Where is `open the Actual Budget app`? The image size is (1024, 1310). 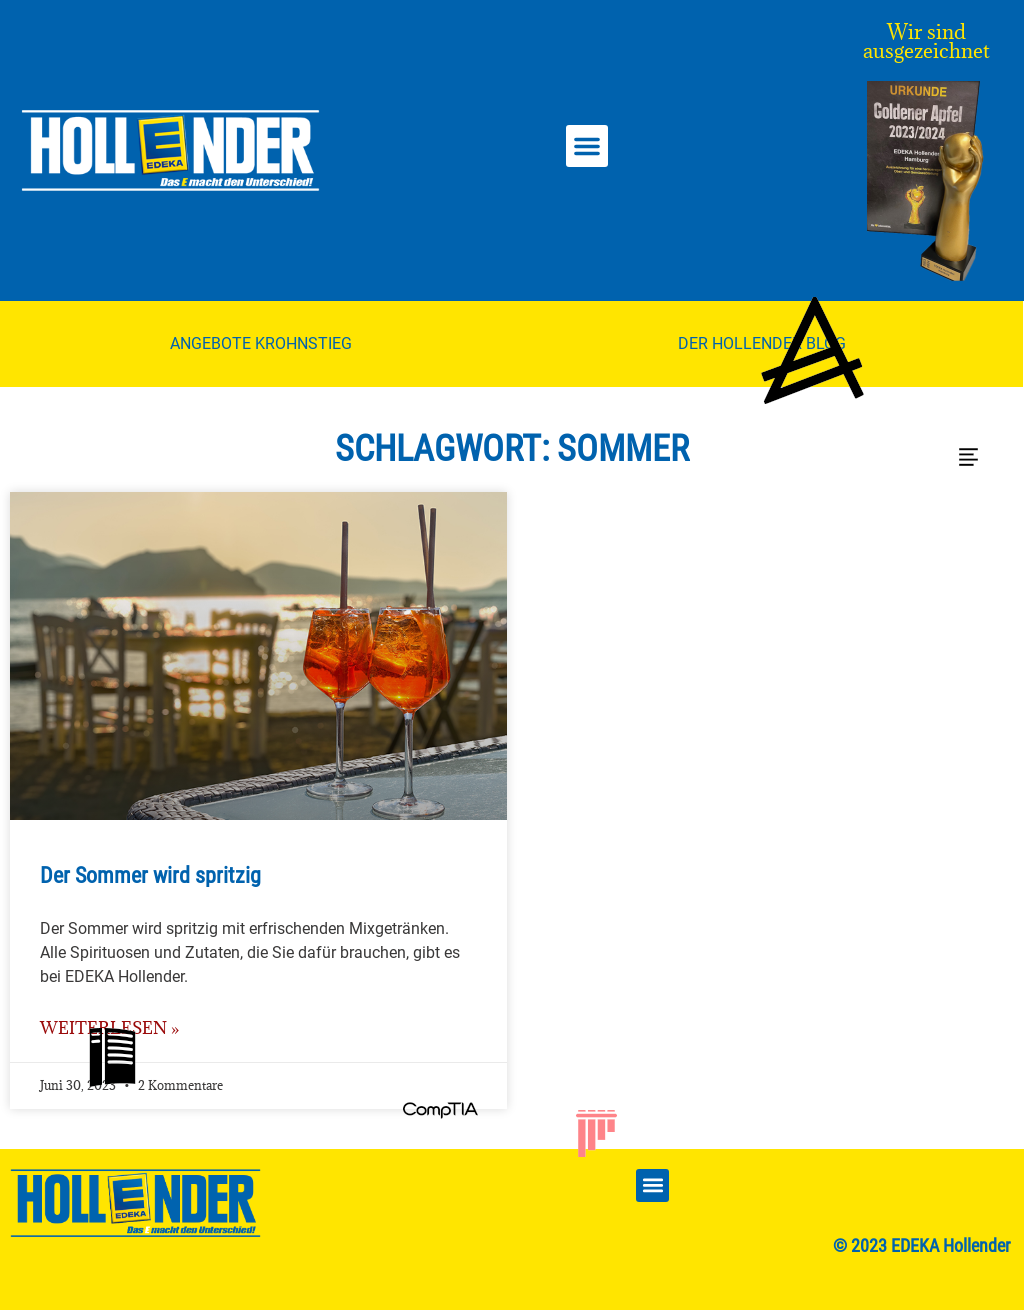
open the Actual Budget app is located at coordinates (812, 350).